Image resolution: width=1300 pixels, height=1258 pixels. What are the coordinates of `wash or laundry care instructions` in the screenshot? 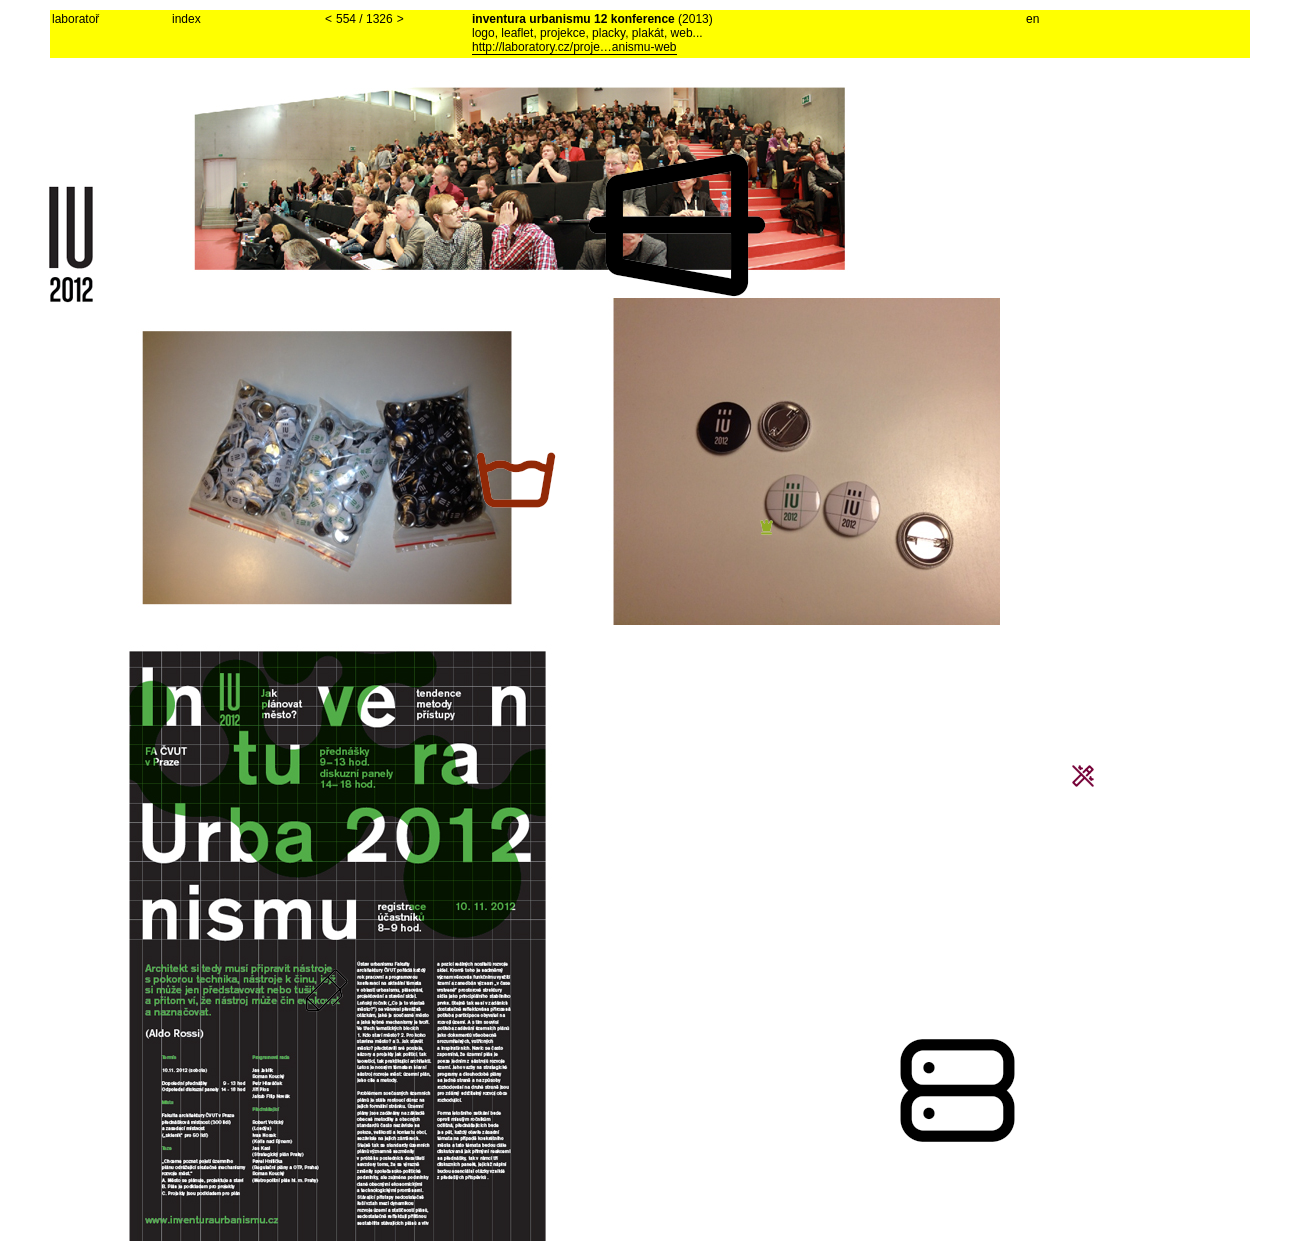 It's located at (516, 480).